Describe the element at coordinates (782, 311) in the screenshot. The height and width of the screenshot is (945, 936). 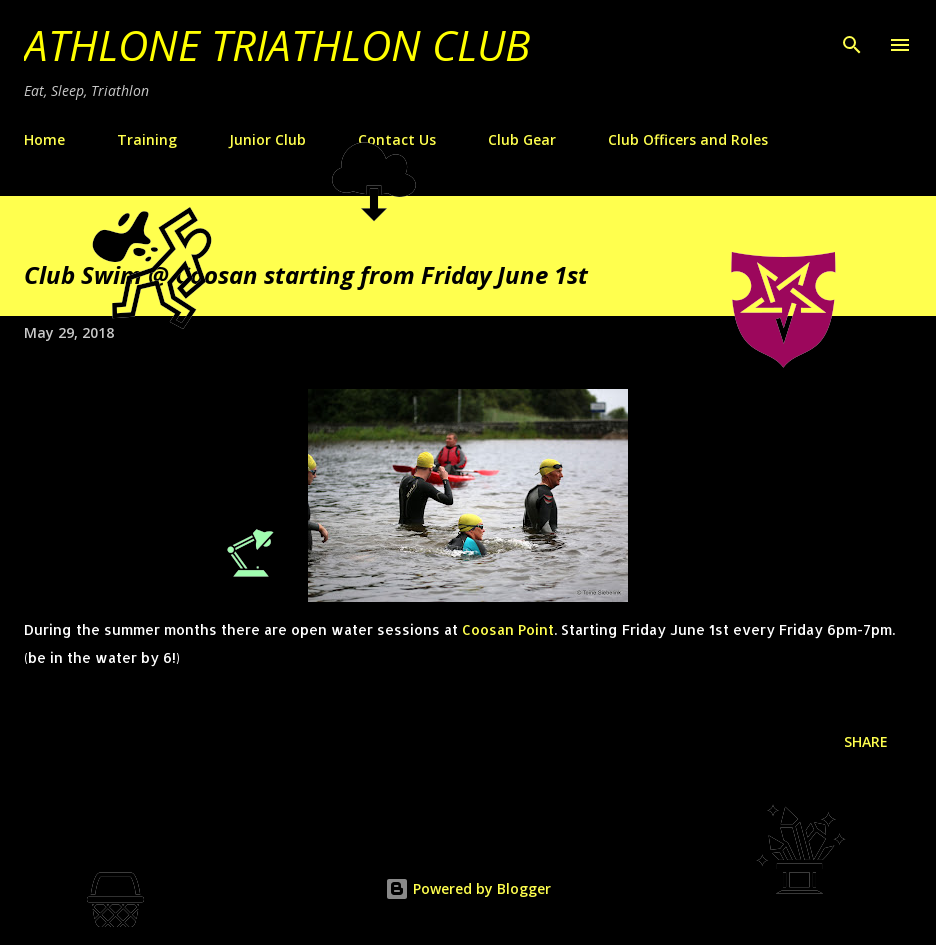
I see `activate magical defense or shield ability` at that location.